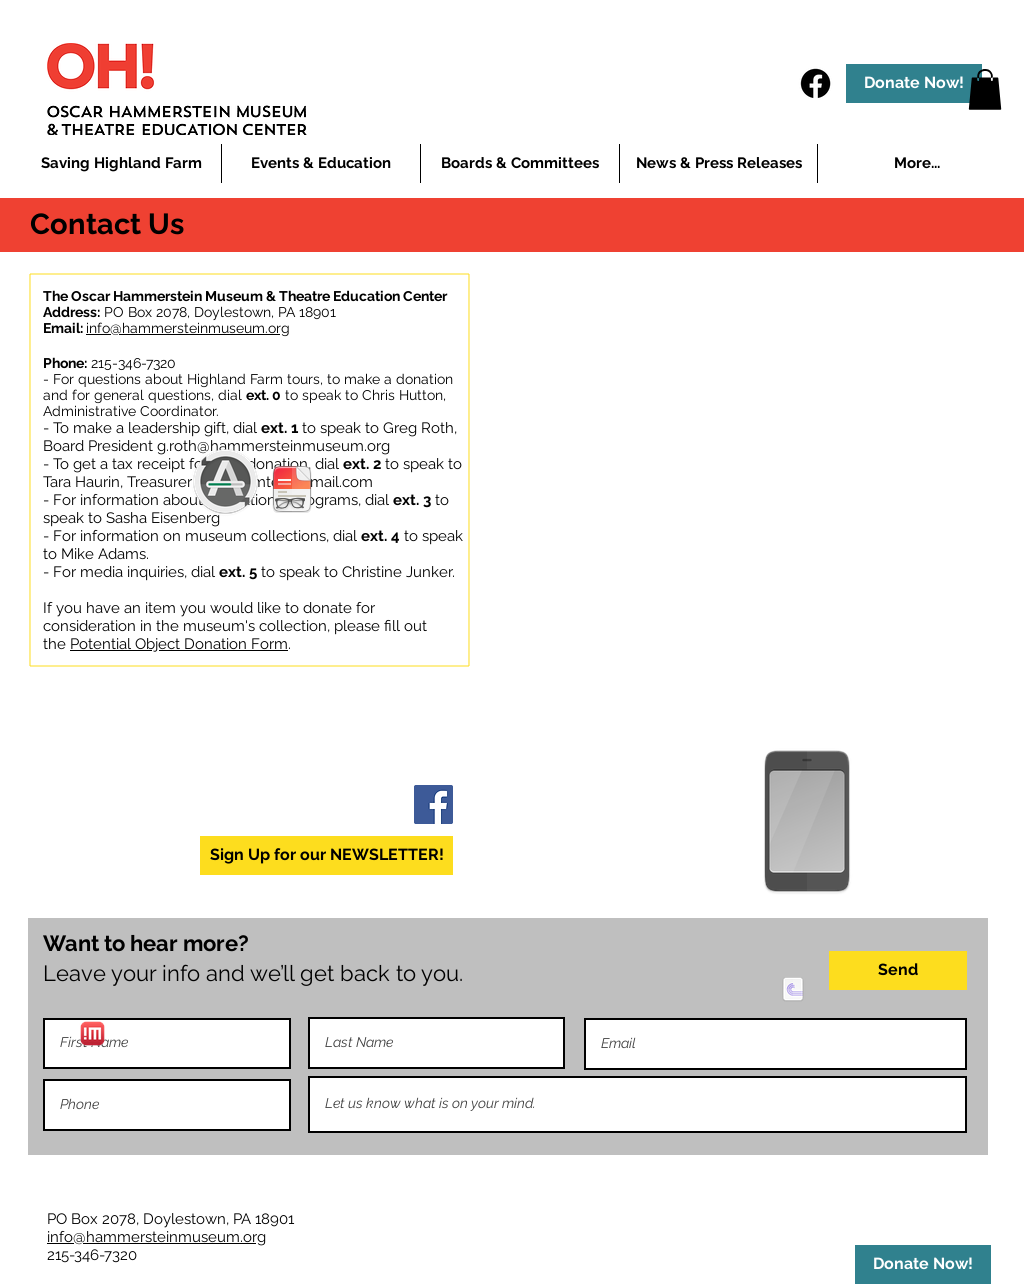 This screenshot has width=1024, height=1284. What do you see at coordinates (807, 821) in the screenshot?
I see `indicates a mobile device or smartphone` at bounding box center [807, 821].